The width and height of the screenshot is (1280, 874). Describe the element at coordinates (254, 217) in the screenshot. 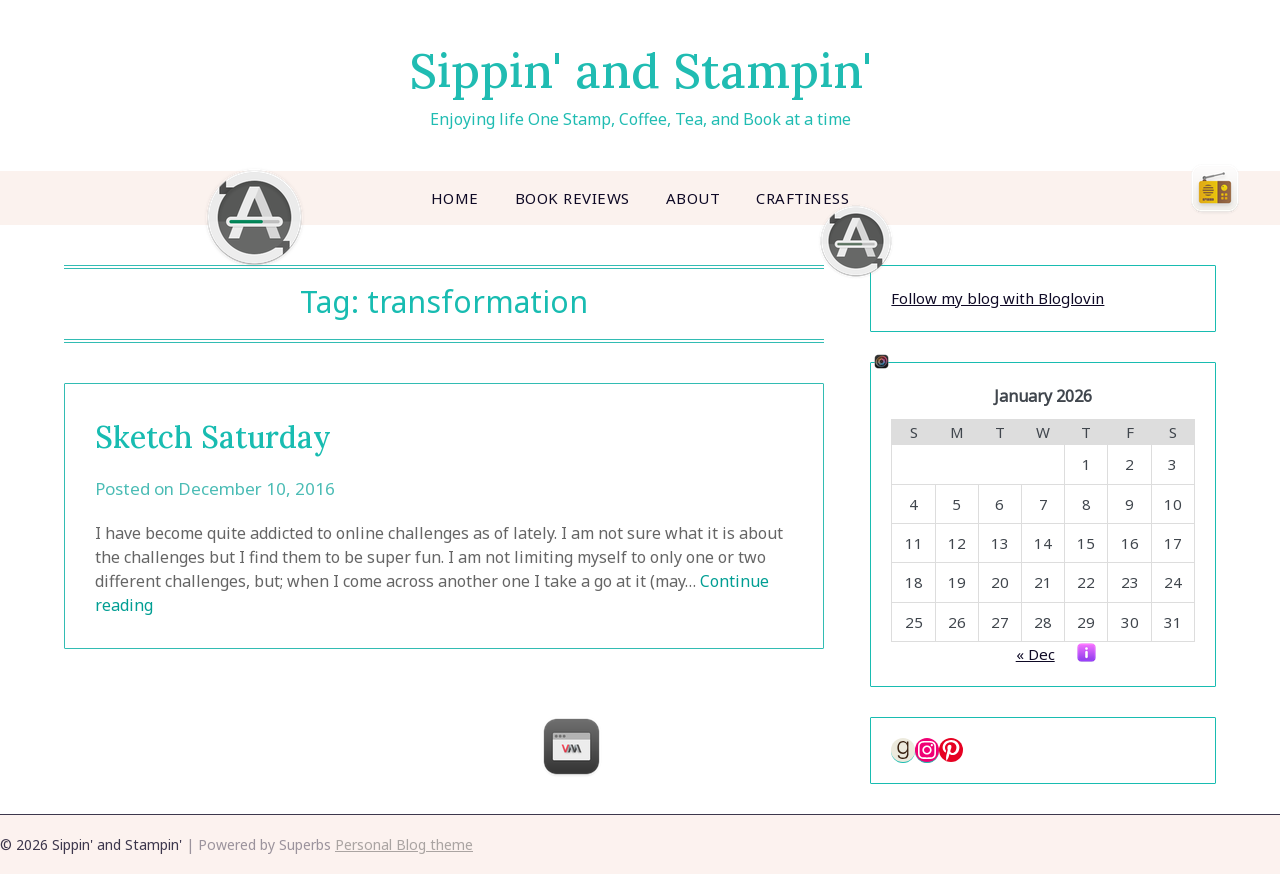

I see `open the software updater application` at that location.